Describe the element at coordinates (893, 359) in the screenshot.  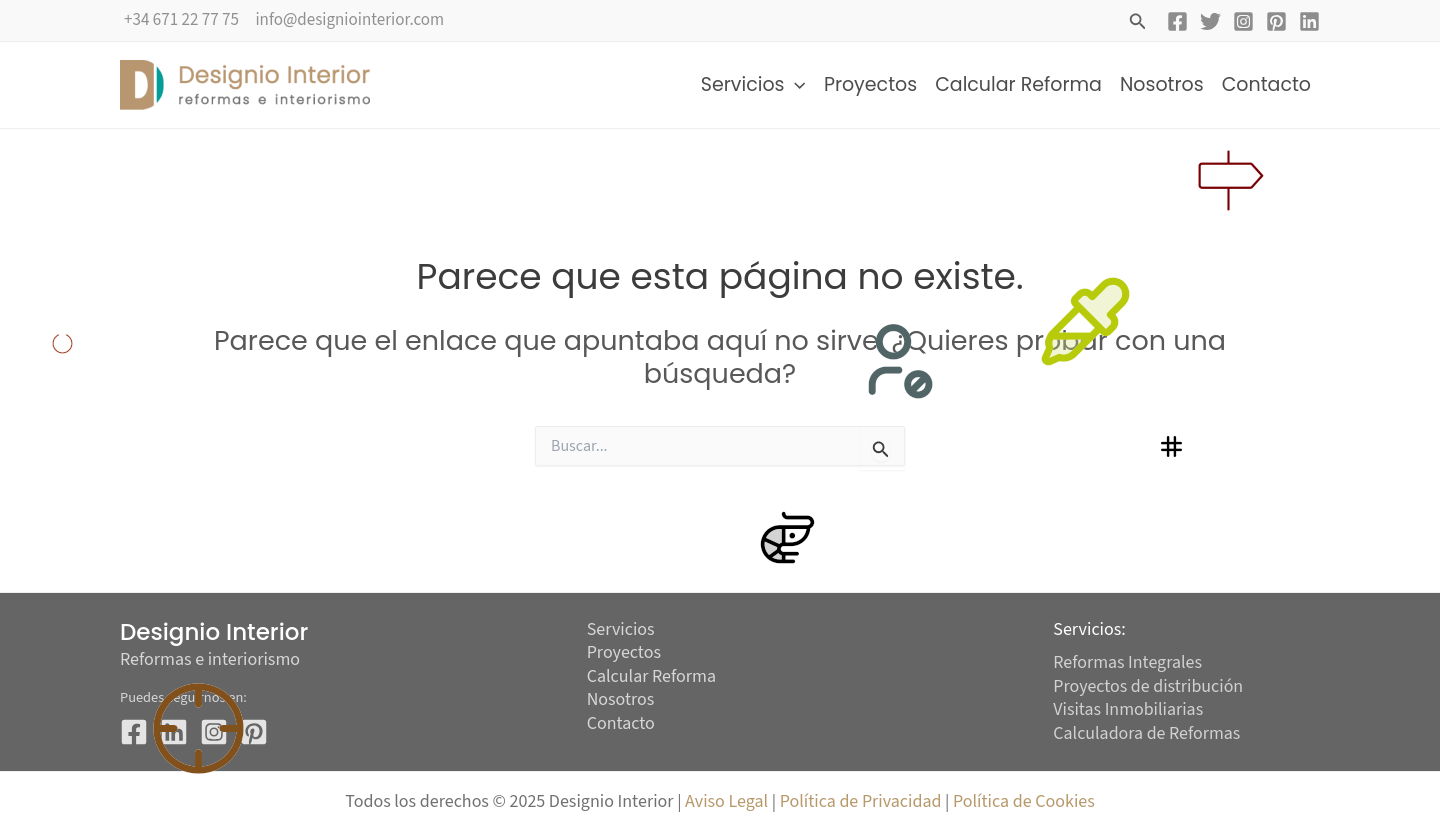
I see `cancel or block a user account` at that location.